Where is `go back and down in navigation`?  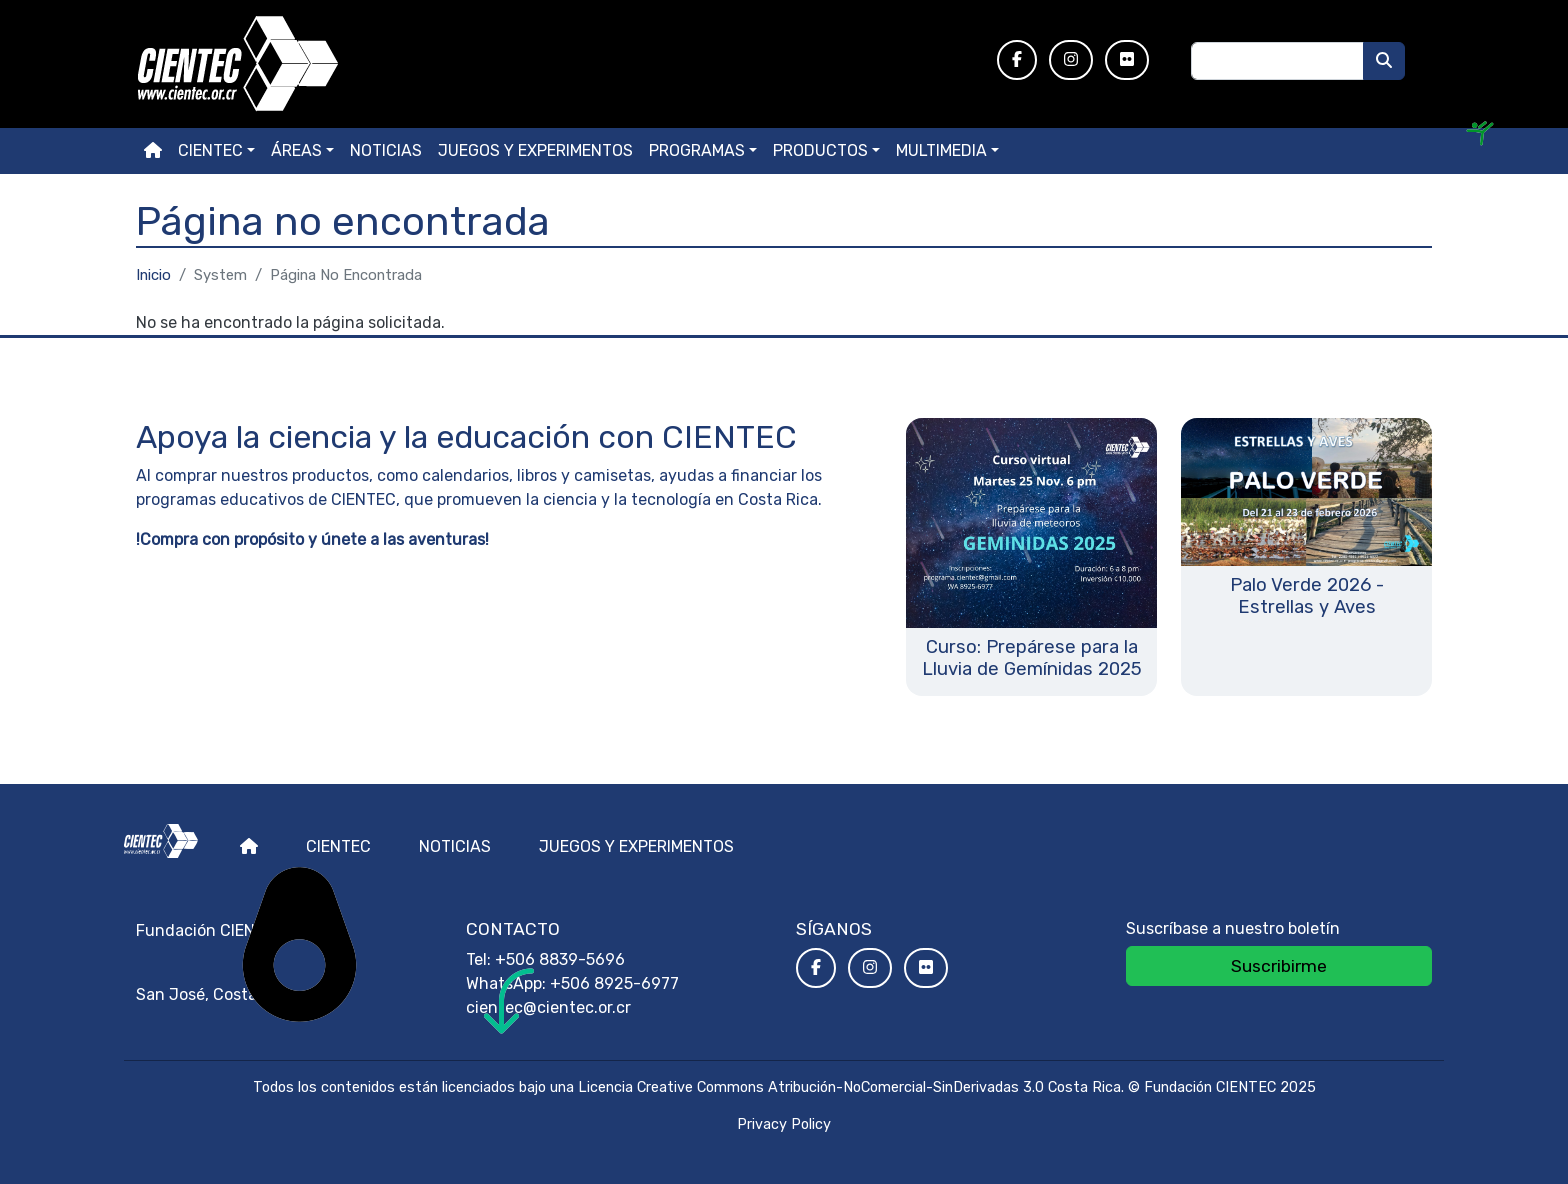 go back and down in navigation is located at coordinates (509, 1001).